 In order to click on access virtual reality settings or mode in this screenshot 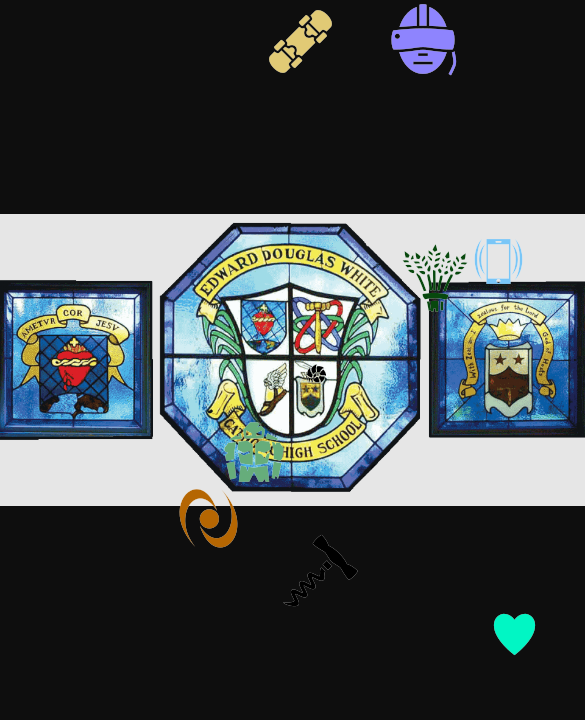, I will do `click(423, 39)`.